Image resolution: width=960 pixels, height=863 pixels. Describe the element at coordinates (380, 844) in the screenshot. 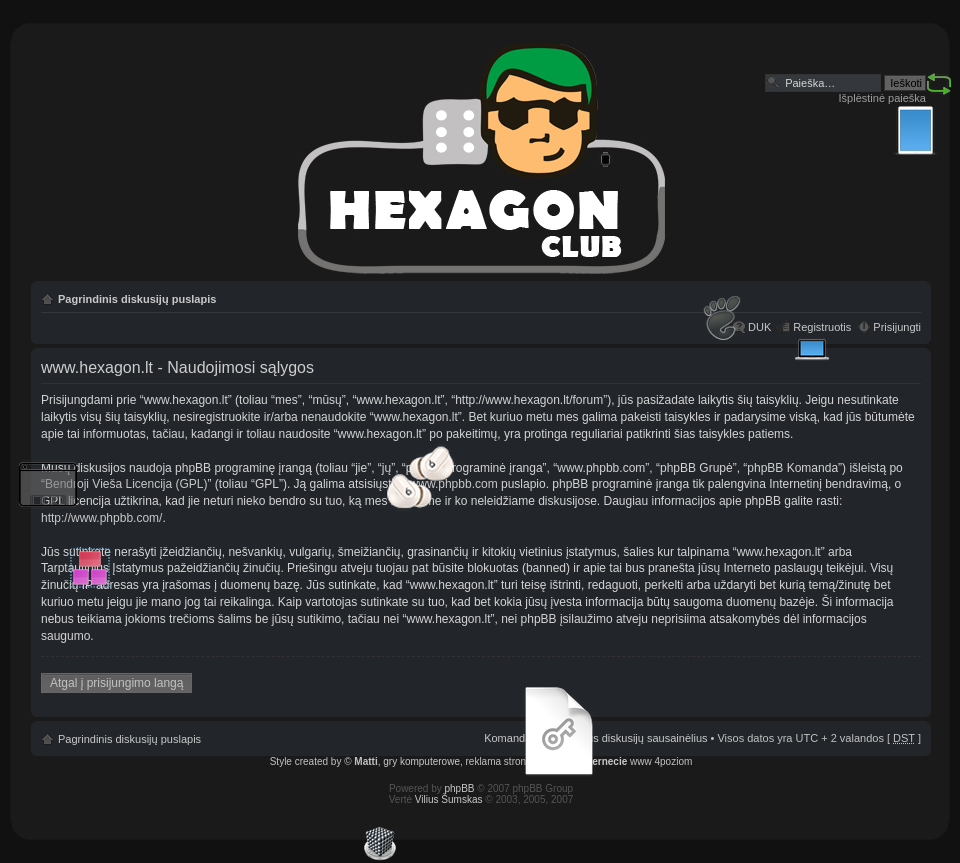

I see `access Xsan storage area network settings` at that location.